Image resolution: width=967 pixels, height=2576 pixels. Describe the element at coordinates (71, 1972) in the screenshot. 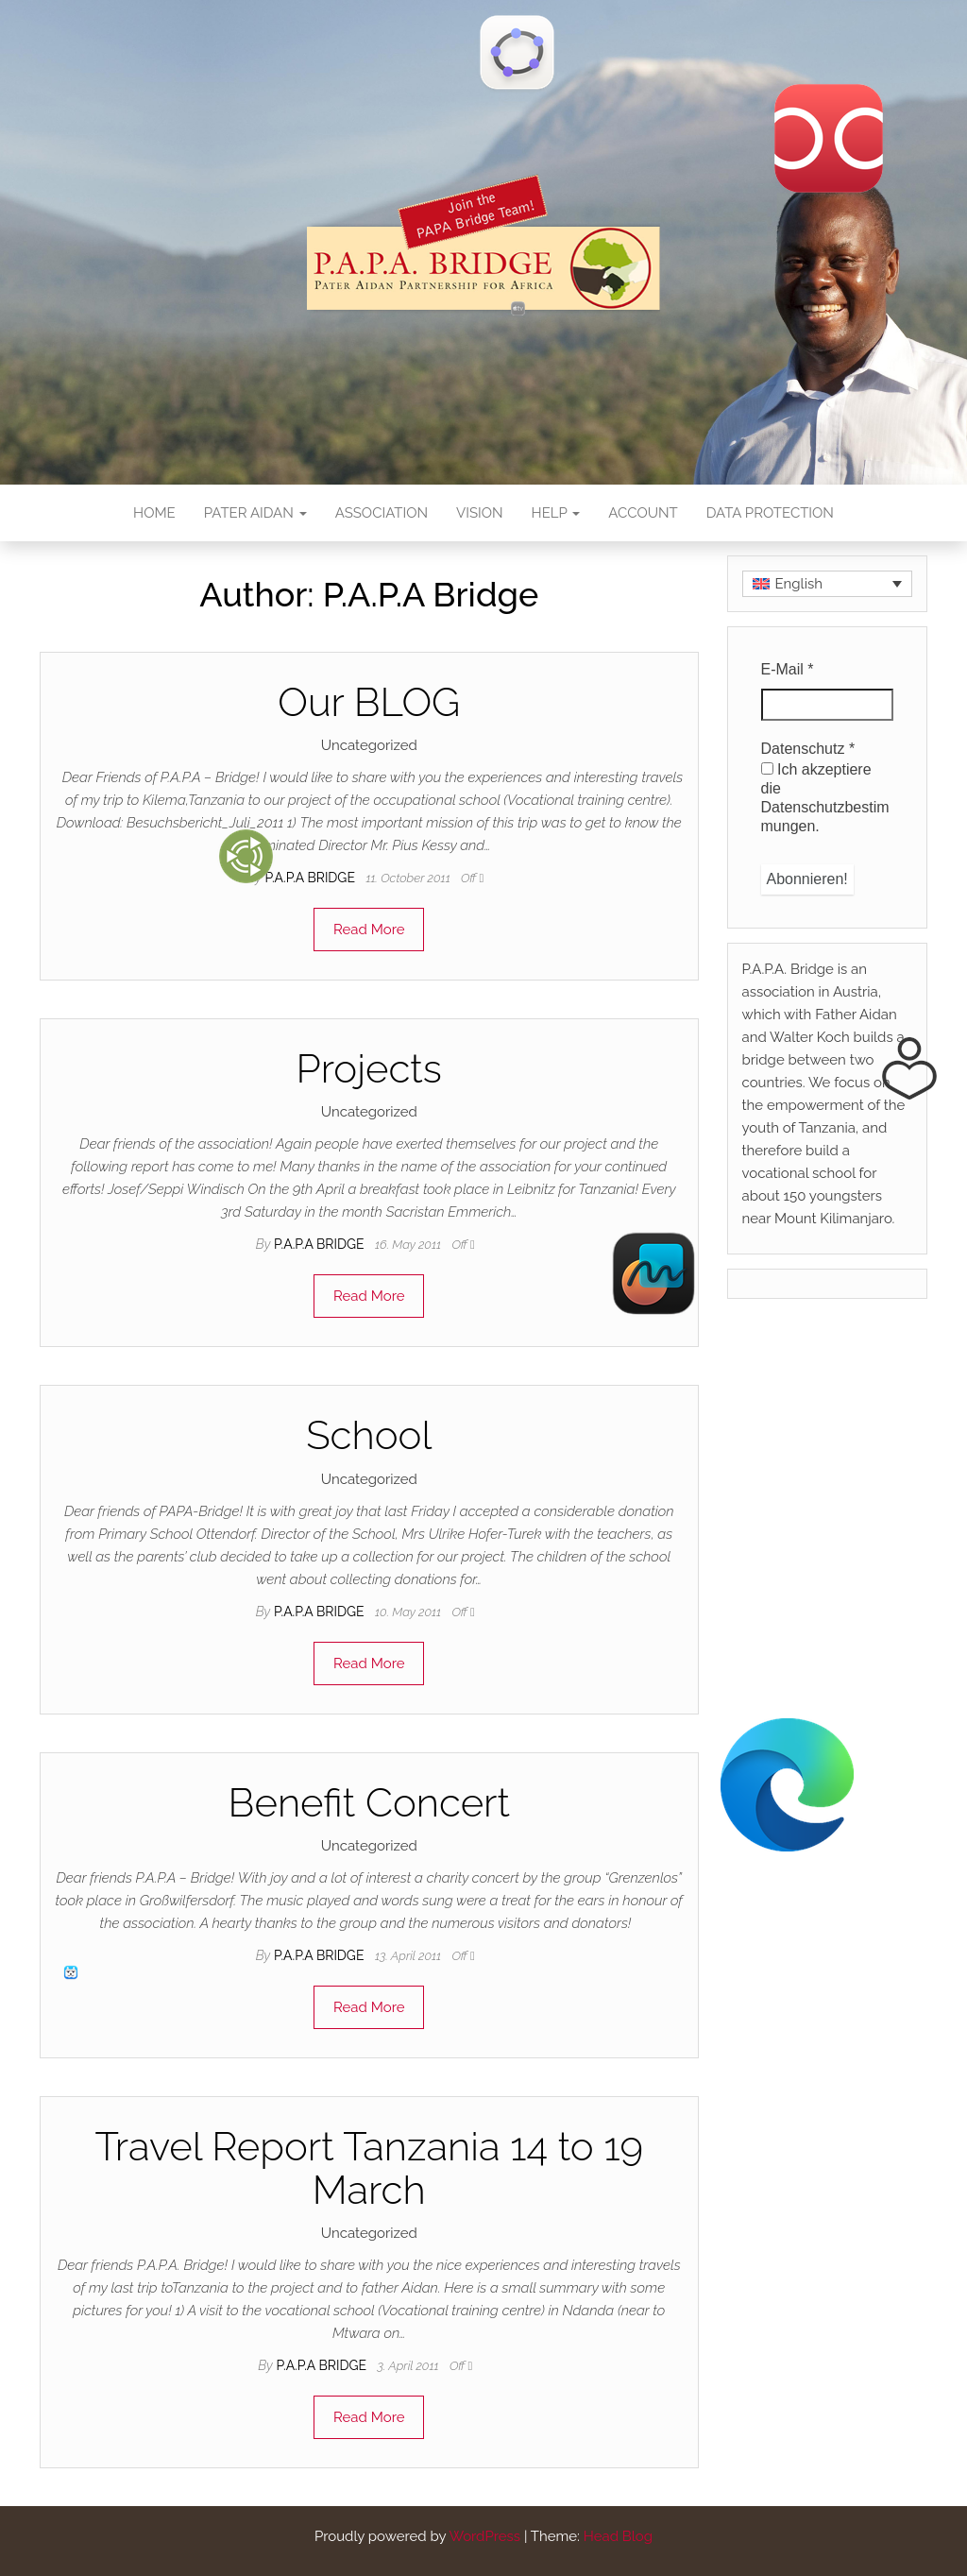

I see `open Alpaca AI chat application` at that location.